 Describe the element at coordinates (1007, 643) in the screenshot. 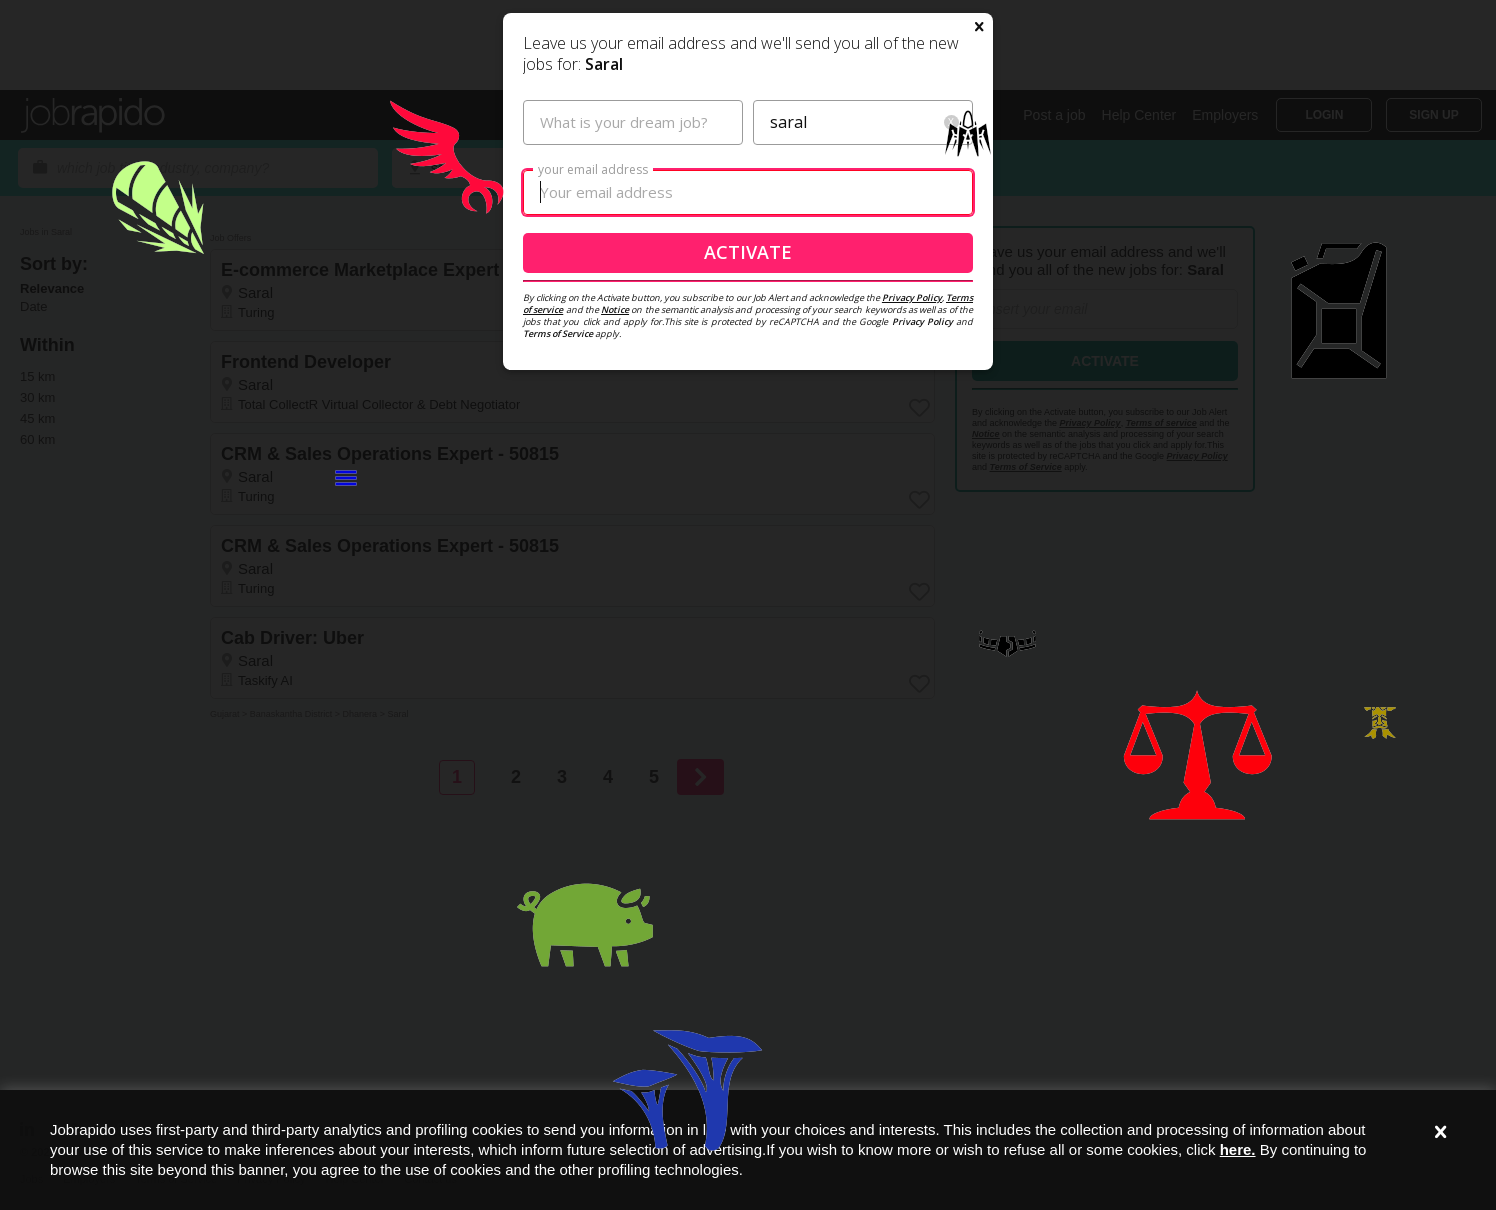

I see `equip armor belt to character` at that location.